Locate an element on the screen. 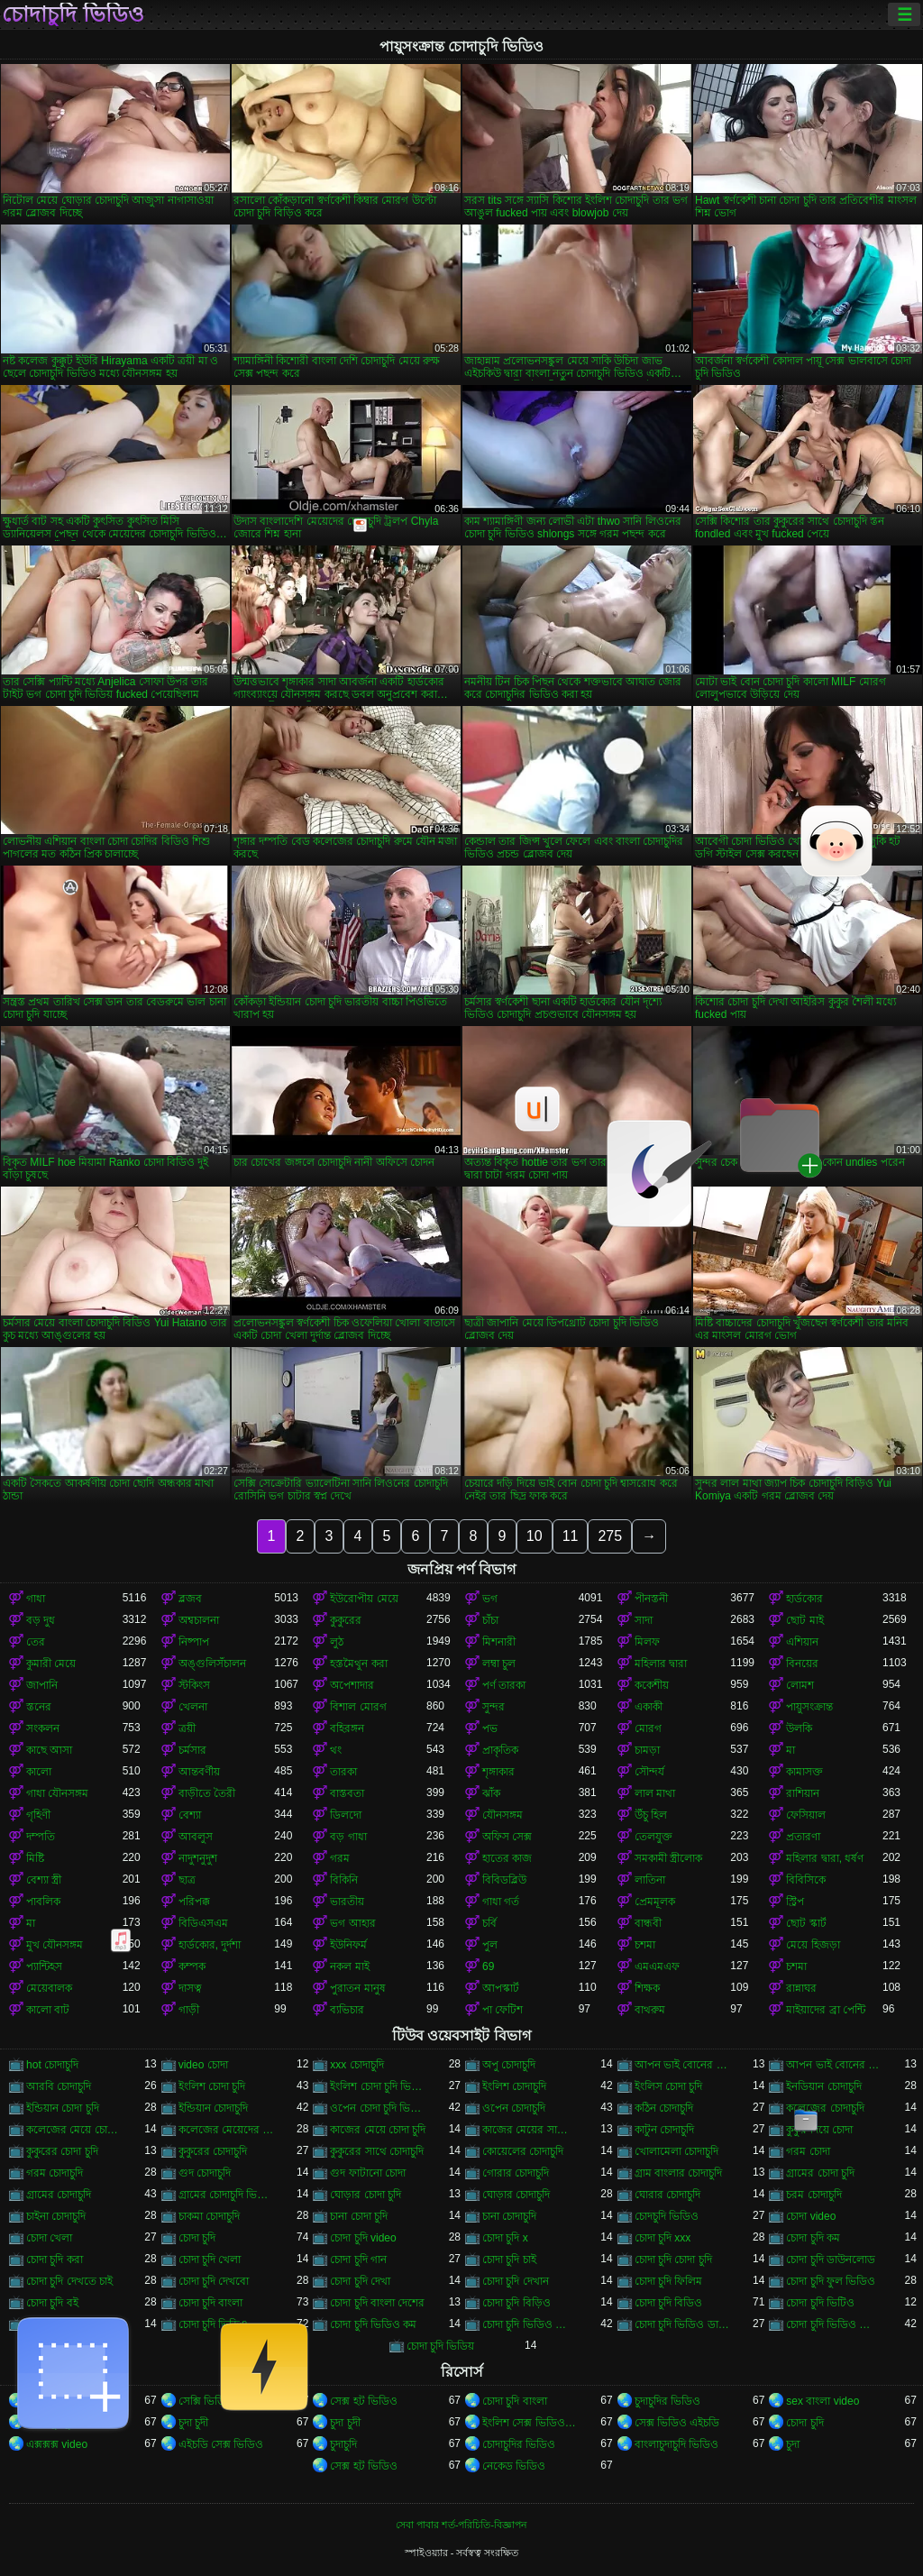  open the software updater application is located at coordinates (70, 887).